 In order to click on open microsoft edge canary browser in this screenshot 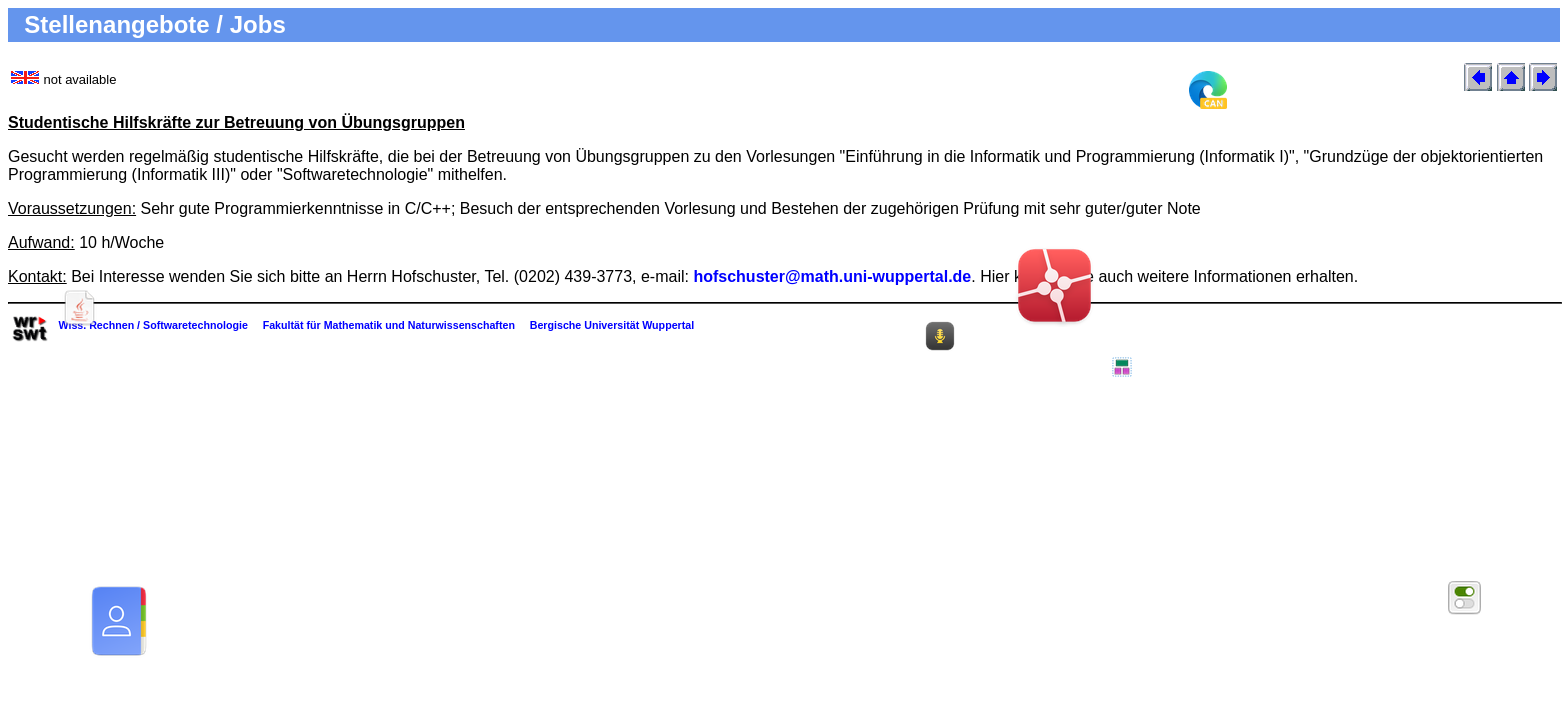, I will do `click(1208, 90)`.